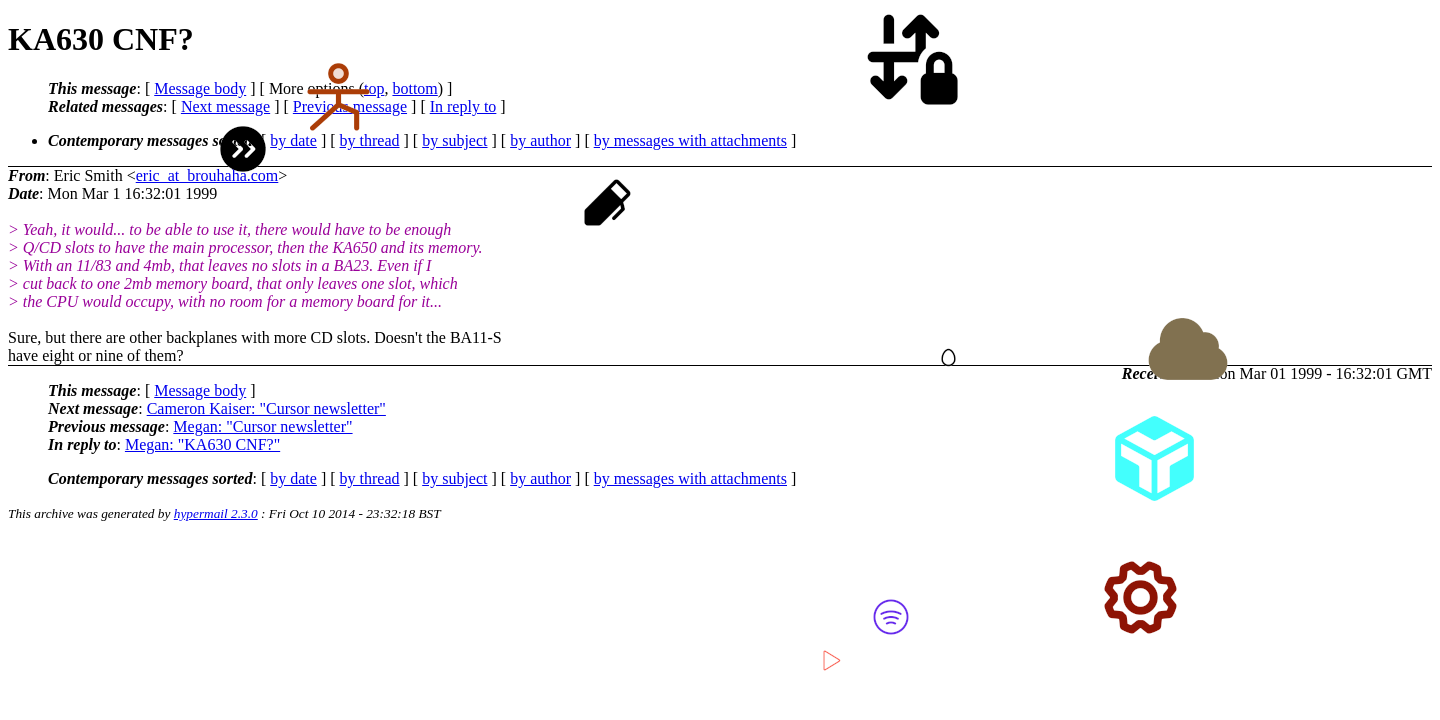 The image size is (1440, 720). I want to click on data sync is locked or disabled, so click(910, 57).